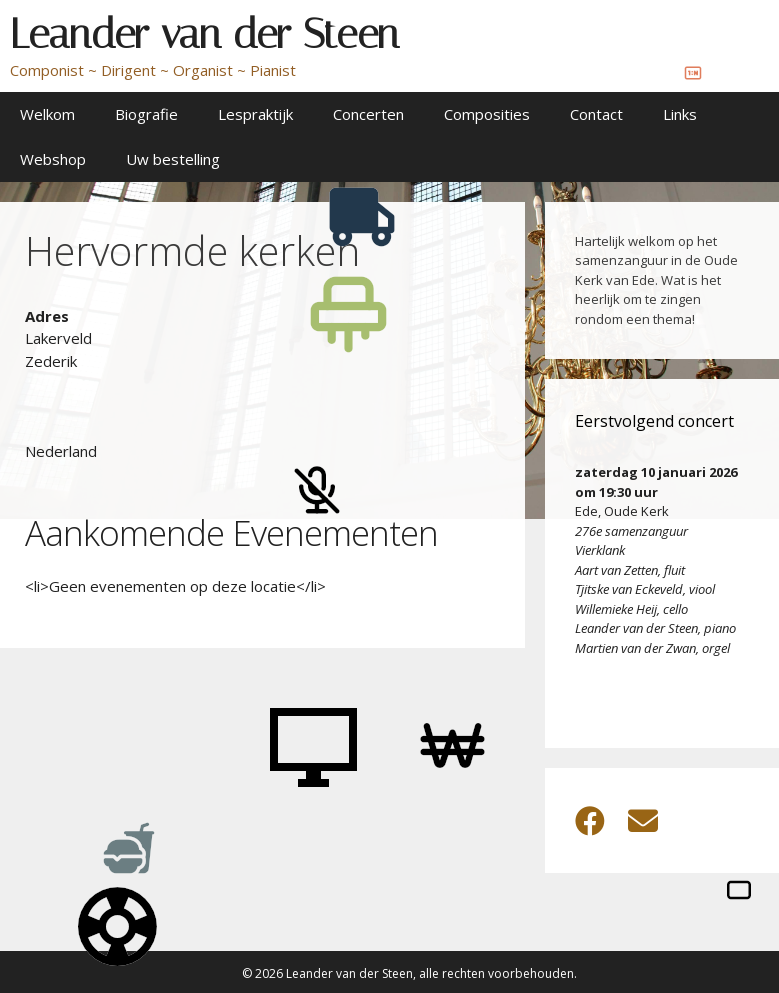  Describe the element at coordinates (117, 926) in the screenshot. I see `access help and support options` at that location.